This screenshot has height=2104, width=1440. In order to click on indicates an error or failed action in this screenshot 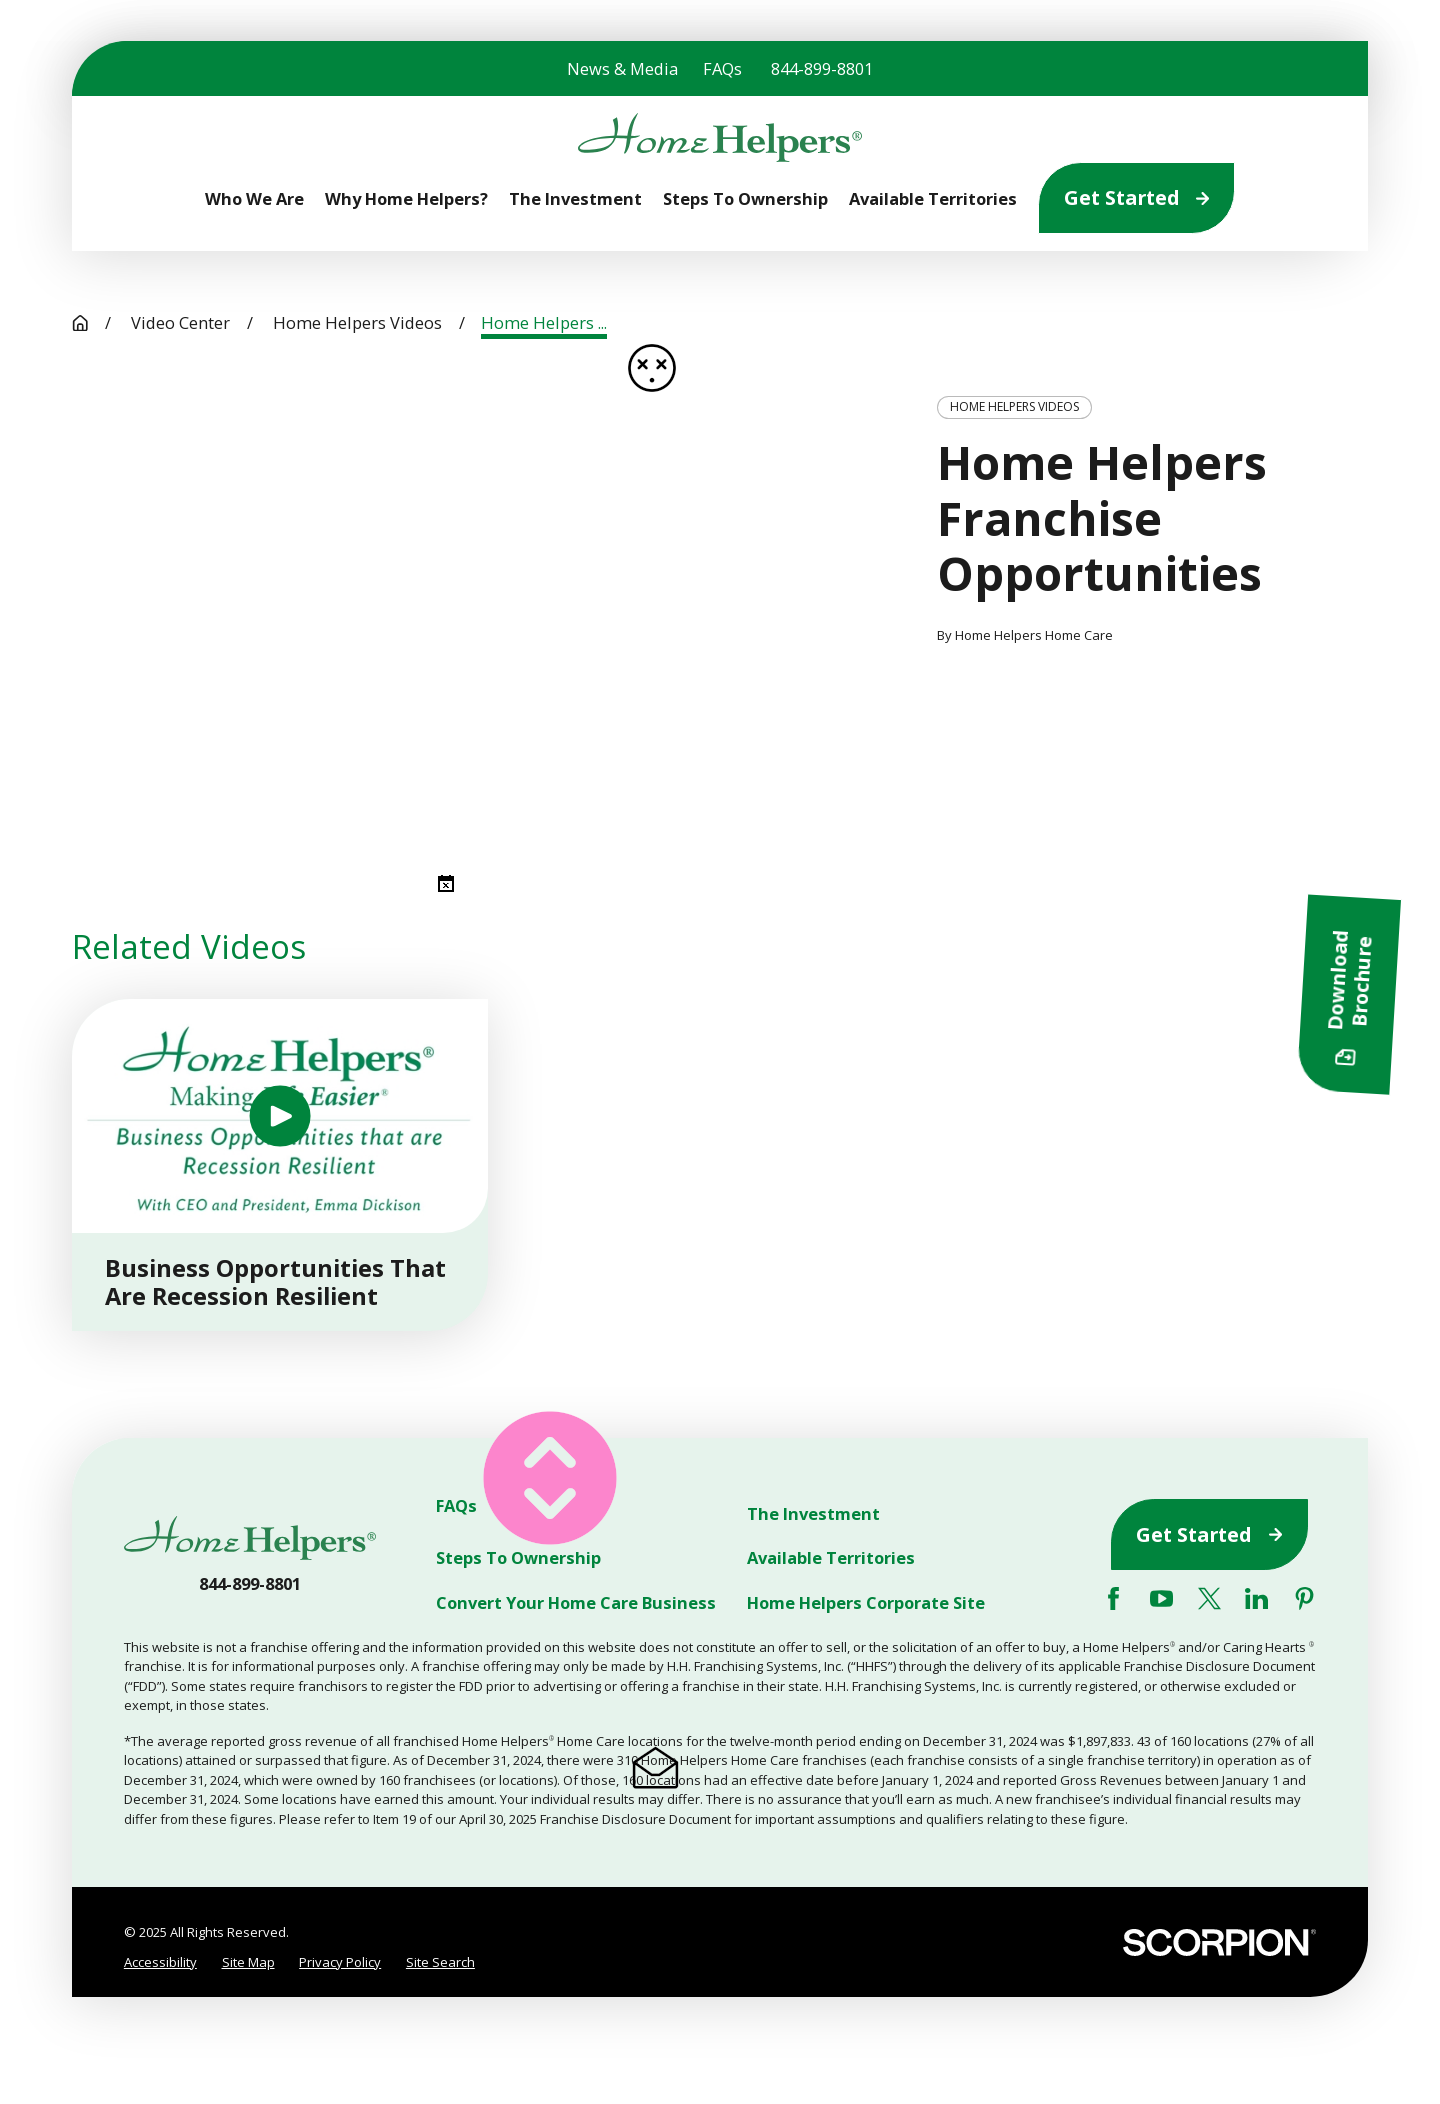, I will do `click(652, 368)`.